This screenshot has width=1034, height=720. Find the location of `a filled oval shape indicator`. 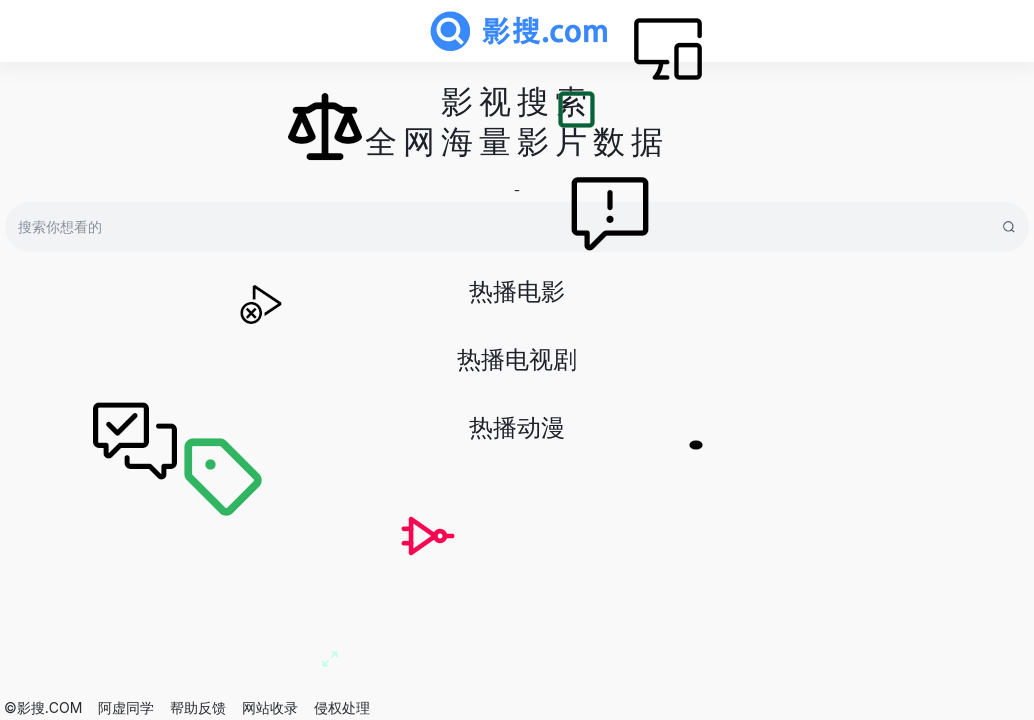

a filled oval shape indicator is located at coordinates (696, 445).